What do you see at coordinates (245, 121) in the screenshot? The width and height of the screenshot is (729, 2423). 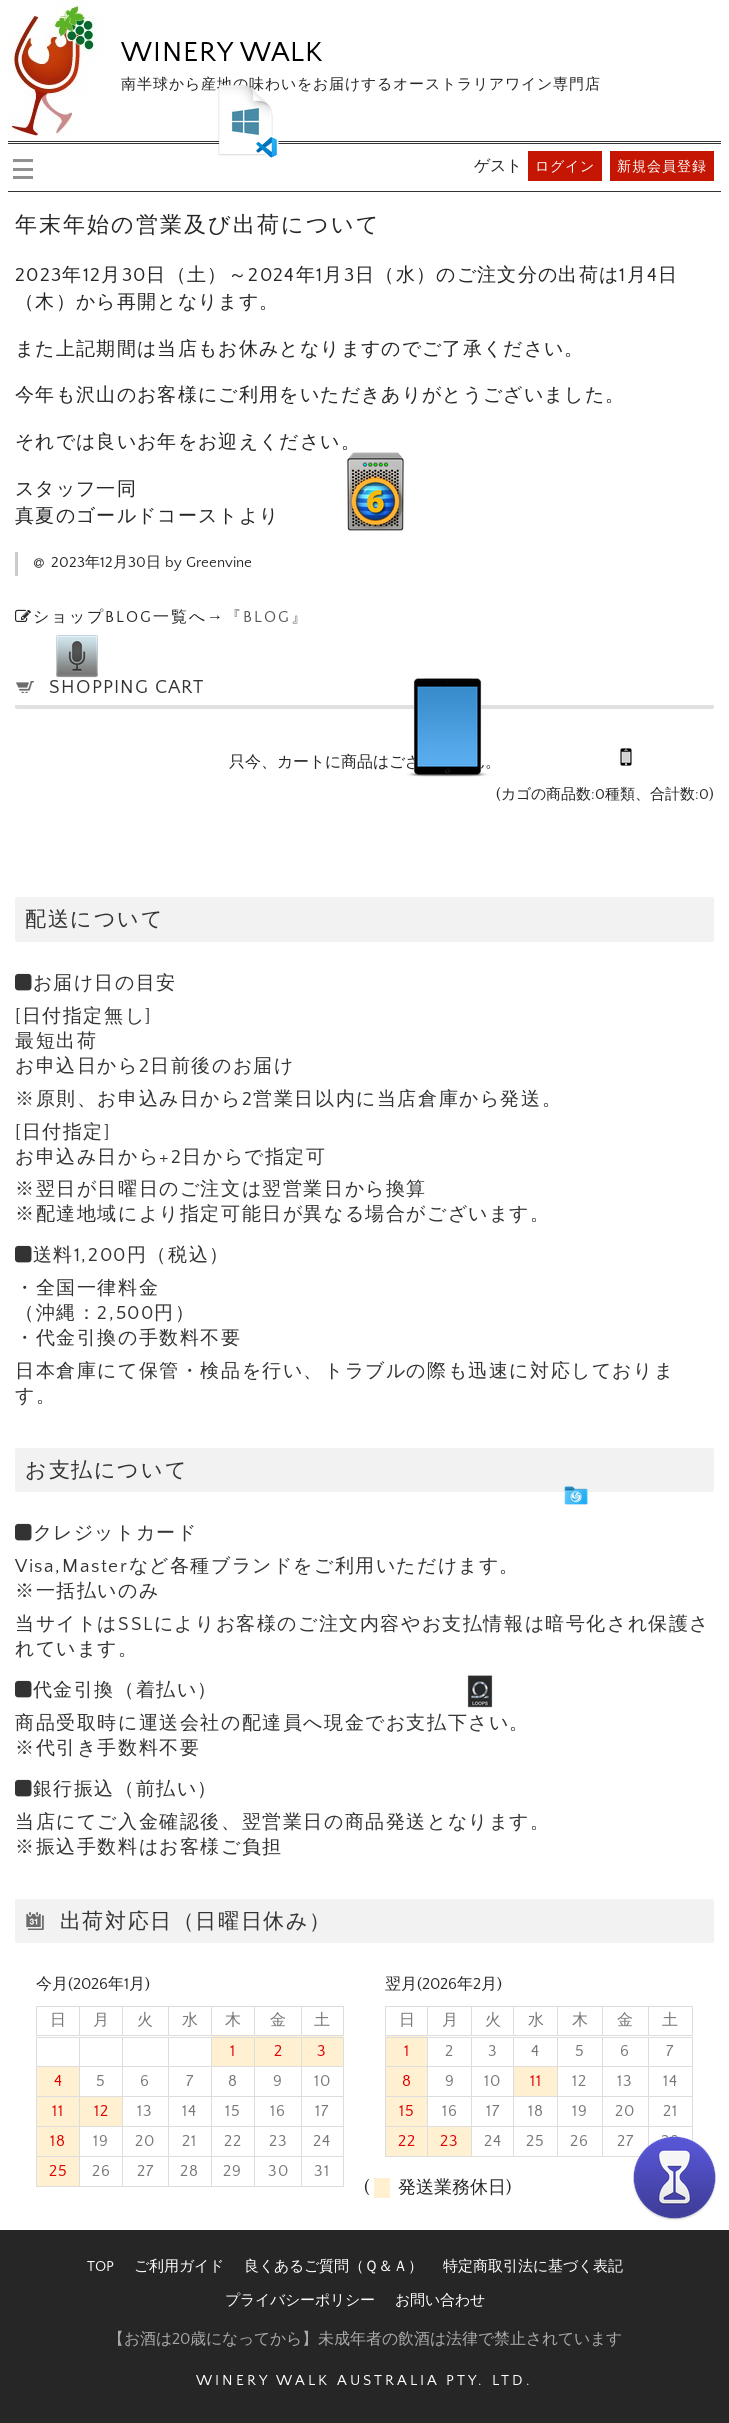 I see `open a batch file in Visual Studio Code` at bounding box center [245, 121].